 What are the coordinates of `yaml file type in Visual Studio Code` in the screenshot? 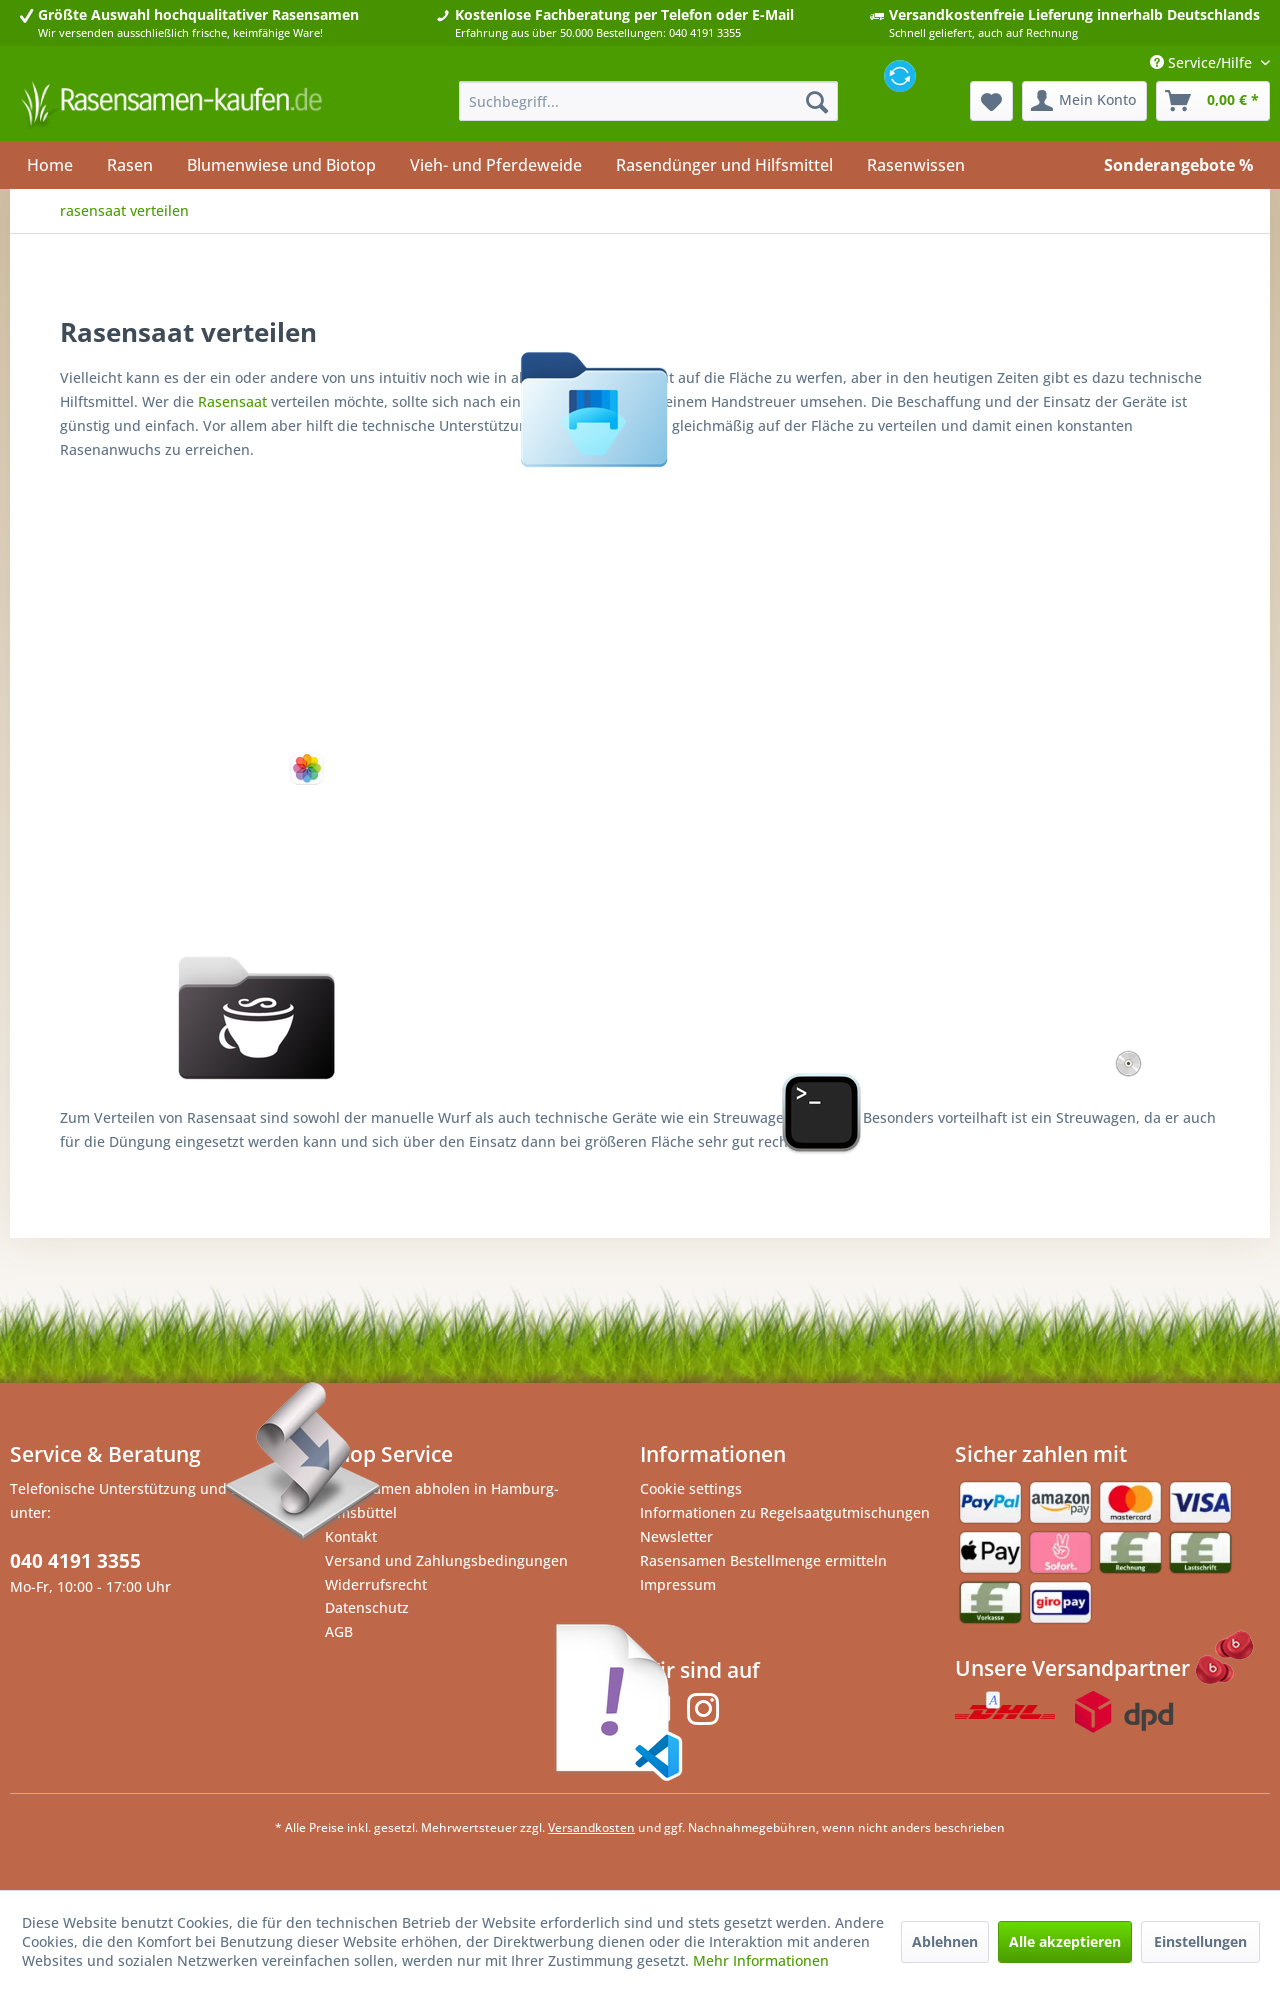 It's located at (612, 1701).